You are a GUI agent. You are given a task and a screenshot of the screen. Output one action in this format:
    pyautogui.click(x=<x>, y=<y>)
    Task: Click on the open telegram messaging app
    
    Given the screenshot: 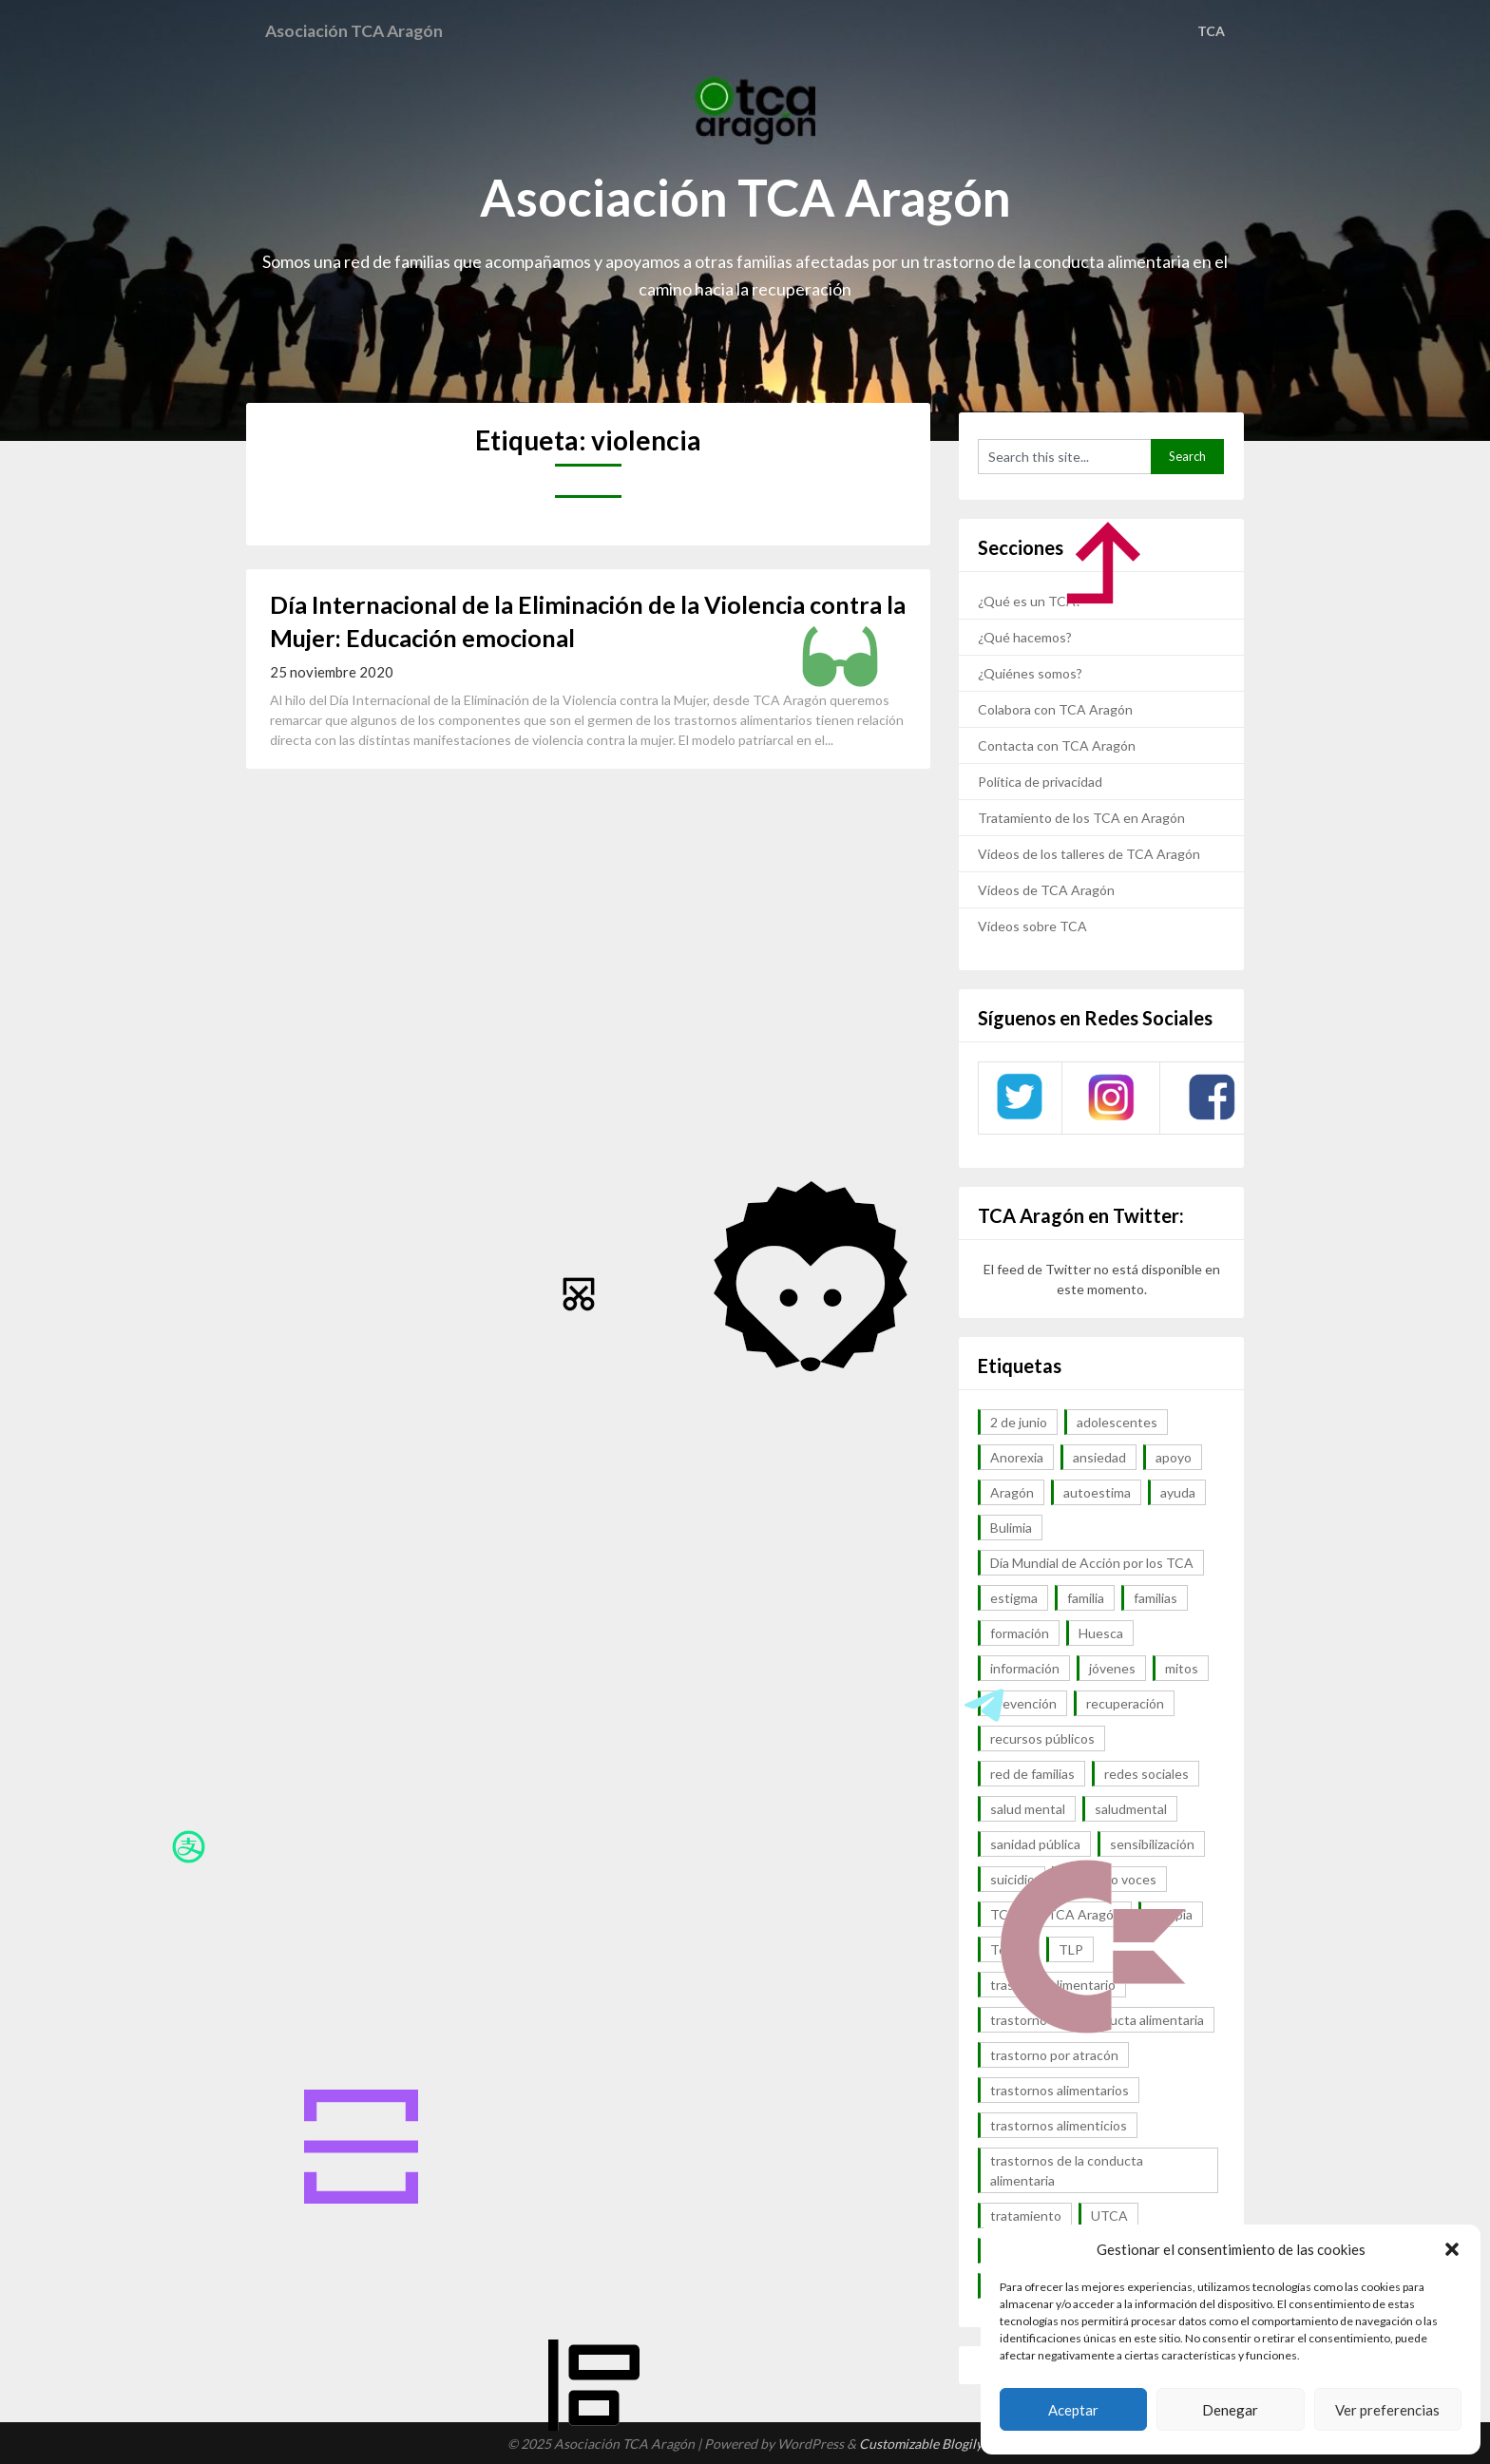 What is the action you would take?
    pyautogui.click(x=986, y=1703)
    